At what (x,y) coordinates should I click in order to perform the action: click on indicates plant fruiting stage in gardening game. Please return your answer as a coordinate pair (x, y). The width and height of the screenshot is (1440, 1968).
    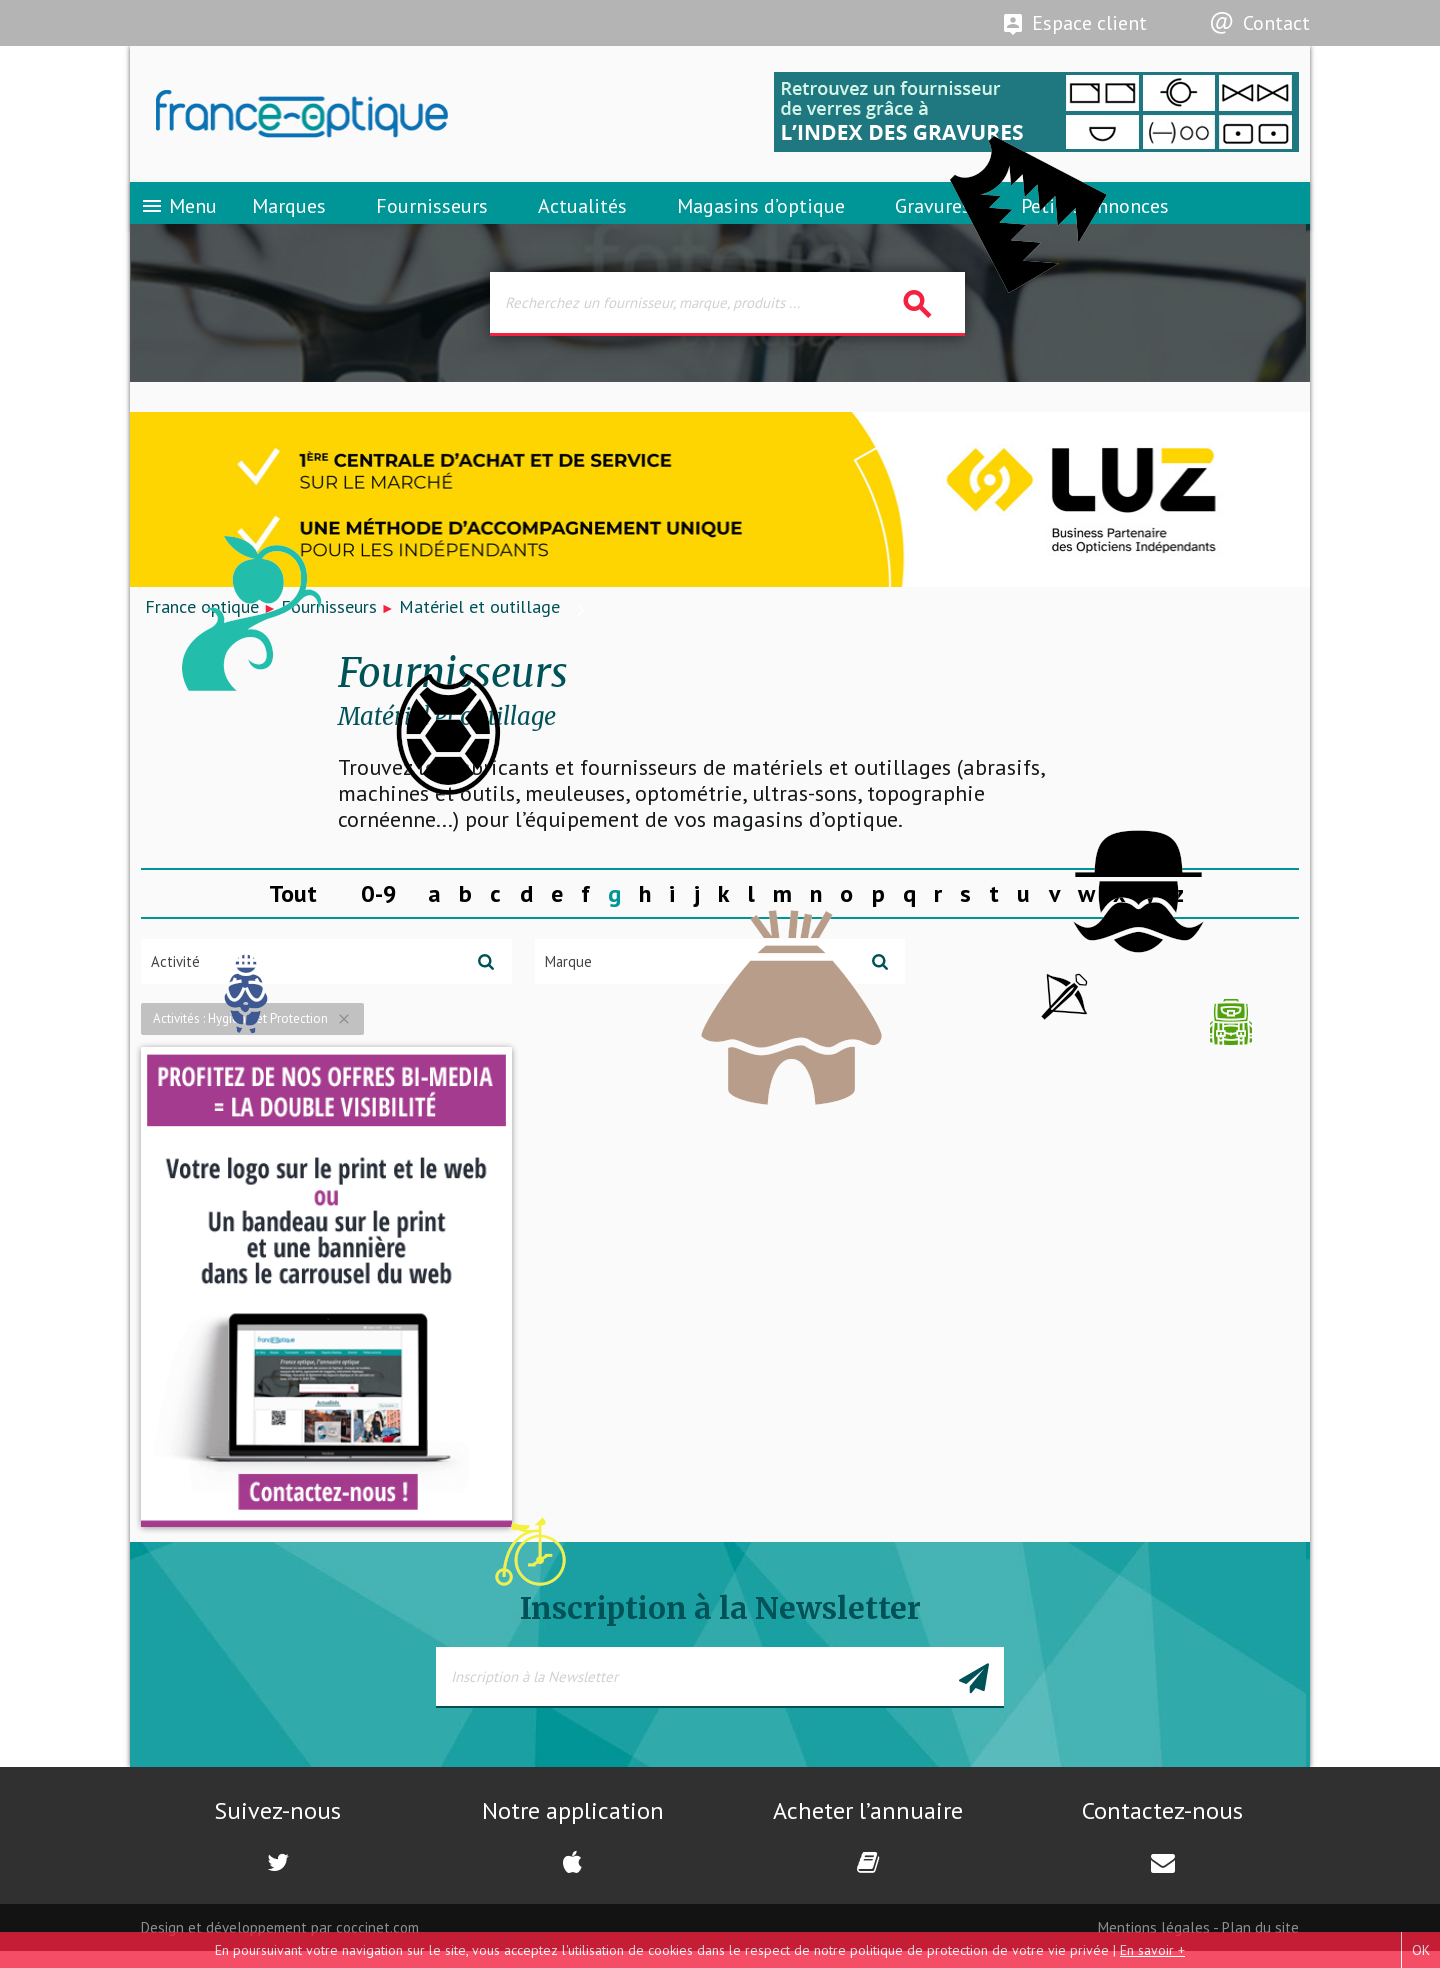
    Looking at the image, I should click on (247, 613).